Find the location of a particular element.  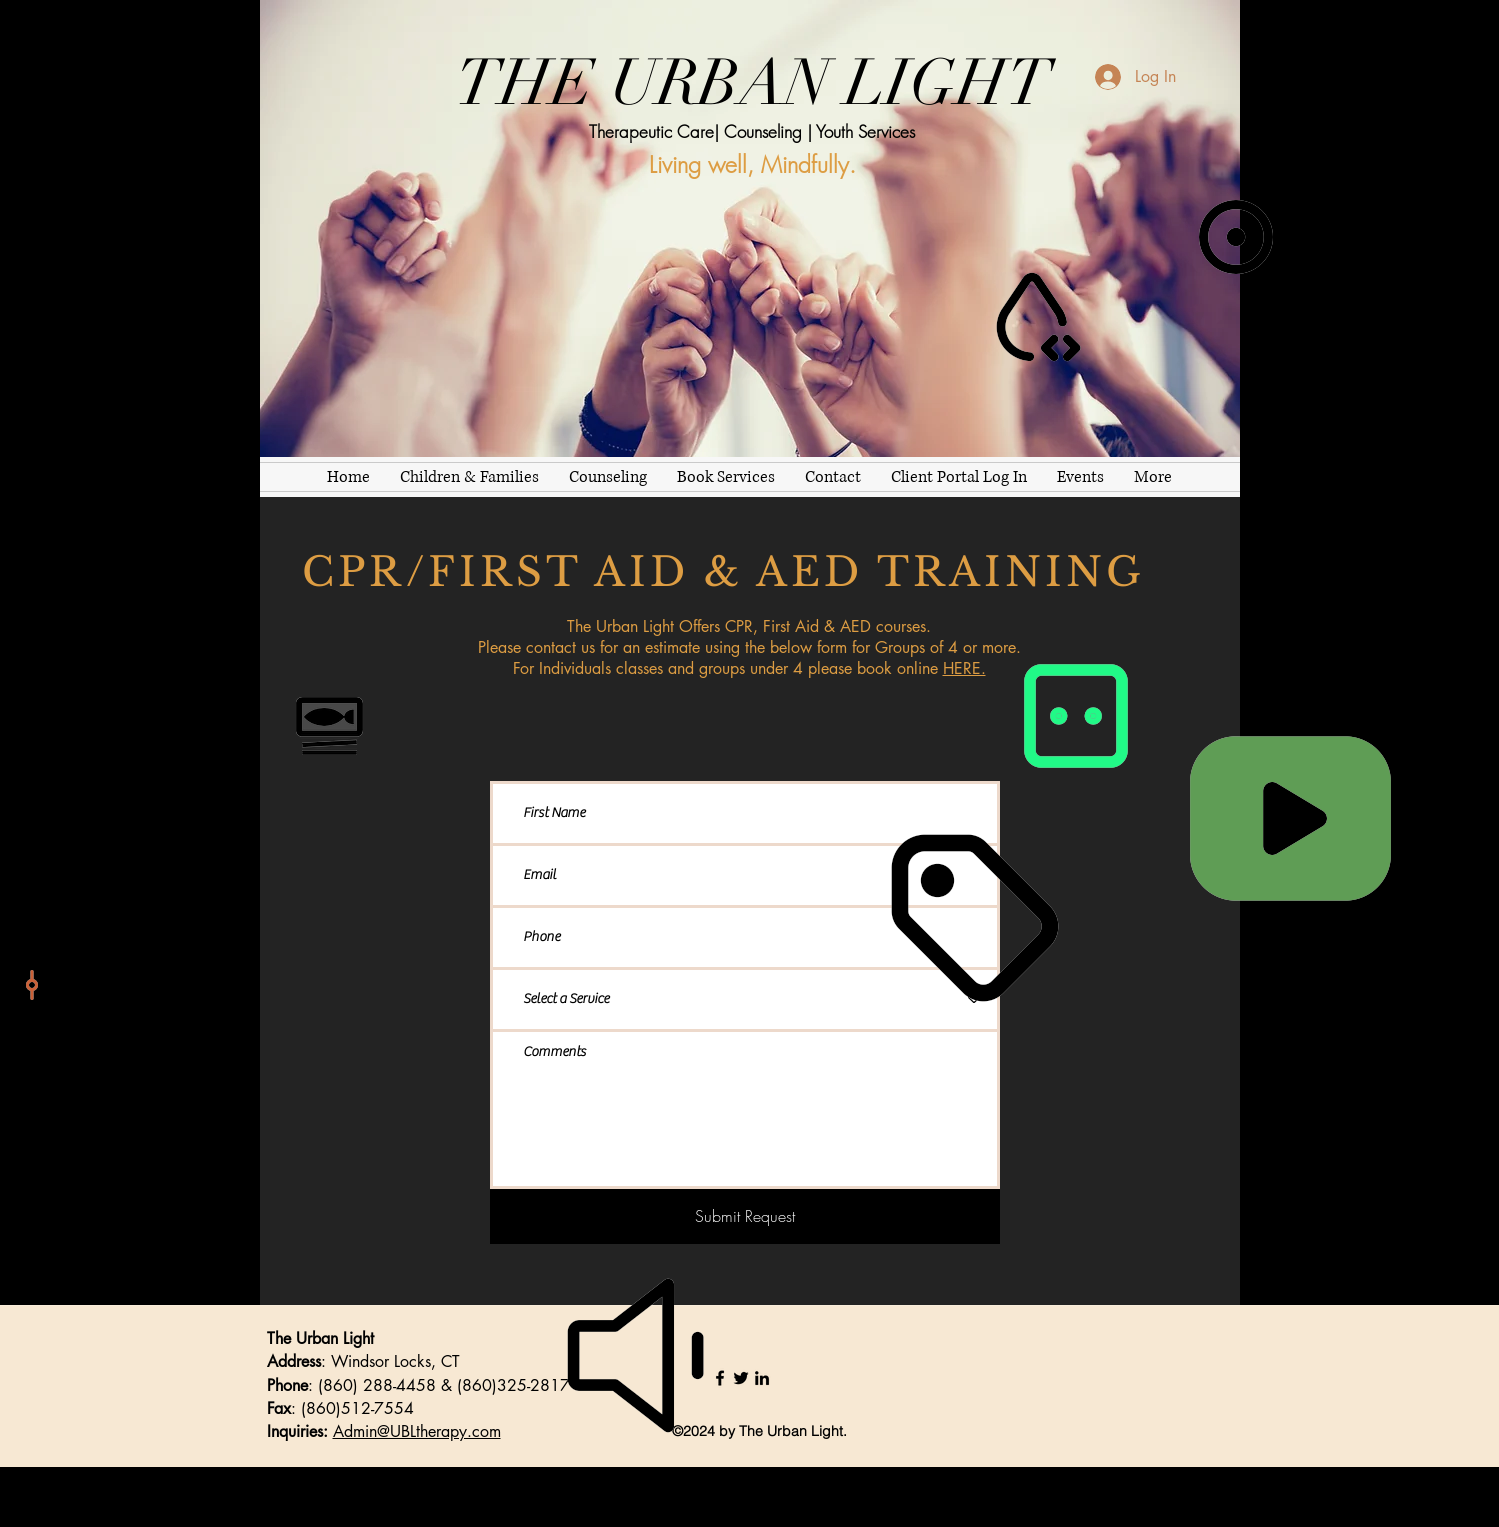

access code-based liquid or fluid simulations is located at coordinates (1032, 317).